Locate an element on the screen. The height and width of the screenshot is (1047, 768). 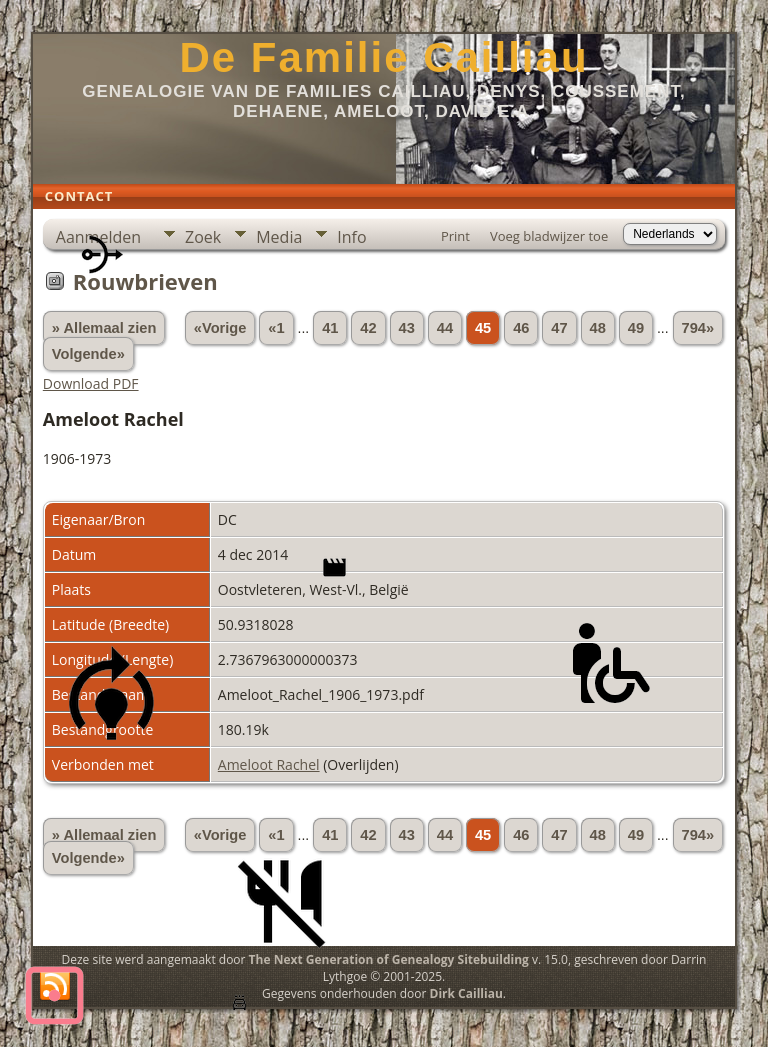
indicates no food or meals available is located at coordinates (284, 901).